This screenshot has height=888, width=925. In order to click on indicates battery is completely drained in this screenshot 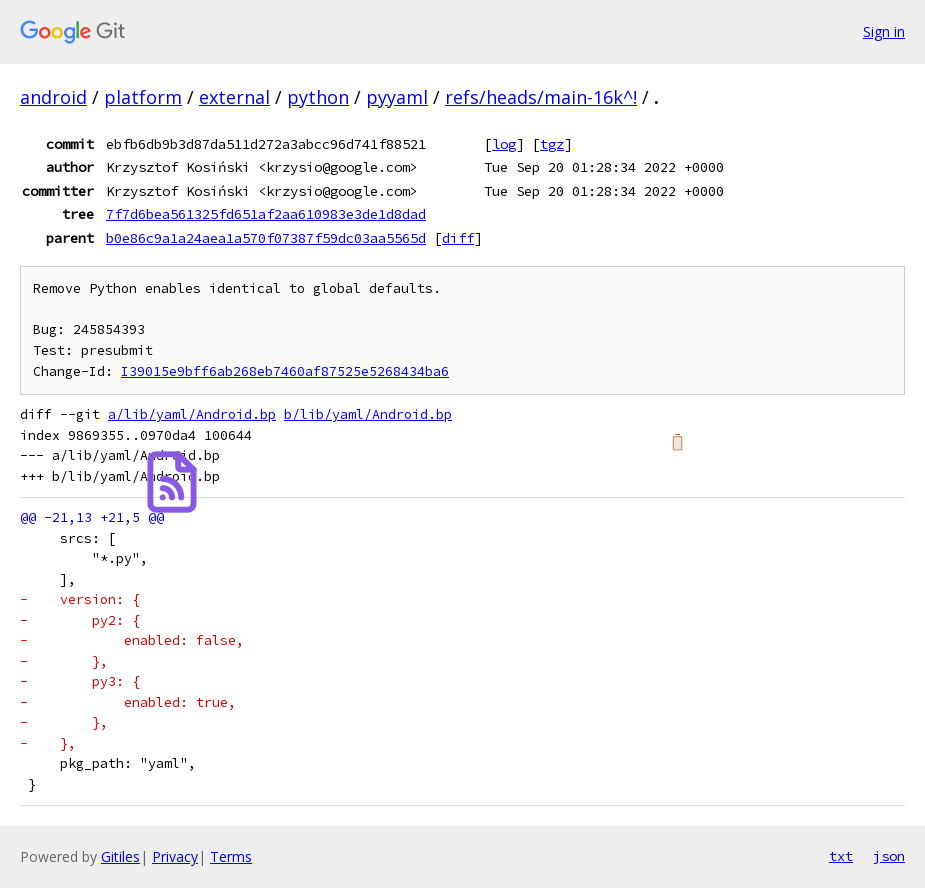, I will do `click(677, 442)`.